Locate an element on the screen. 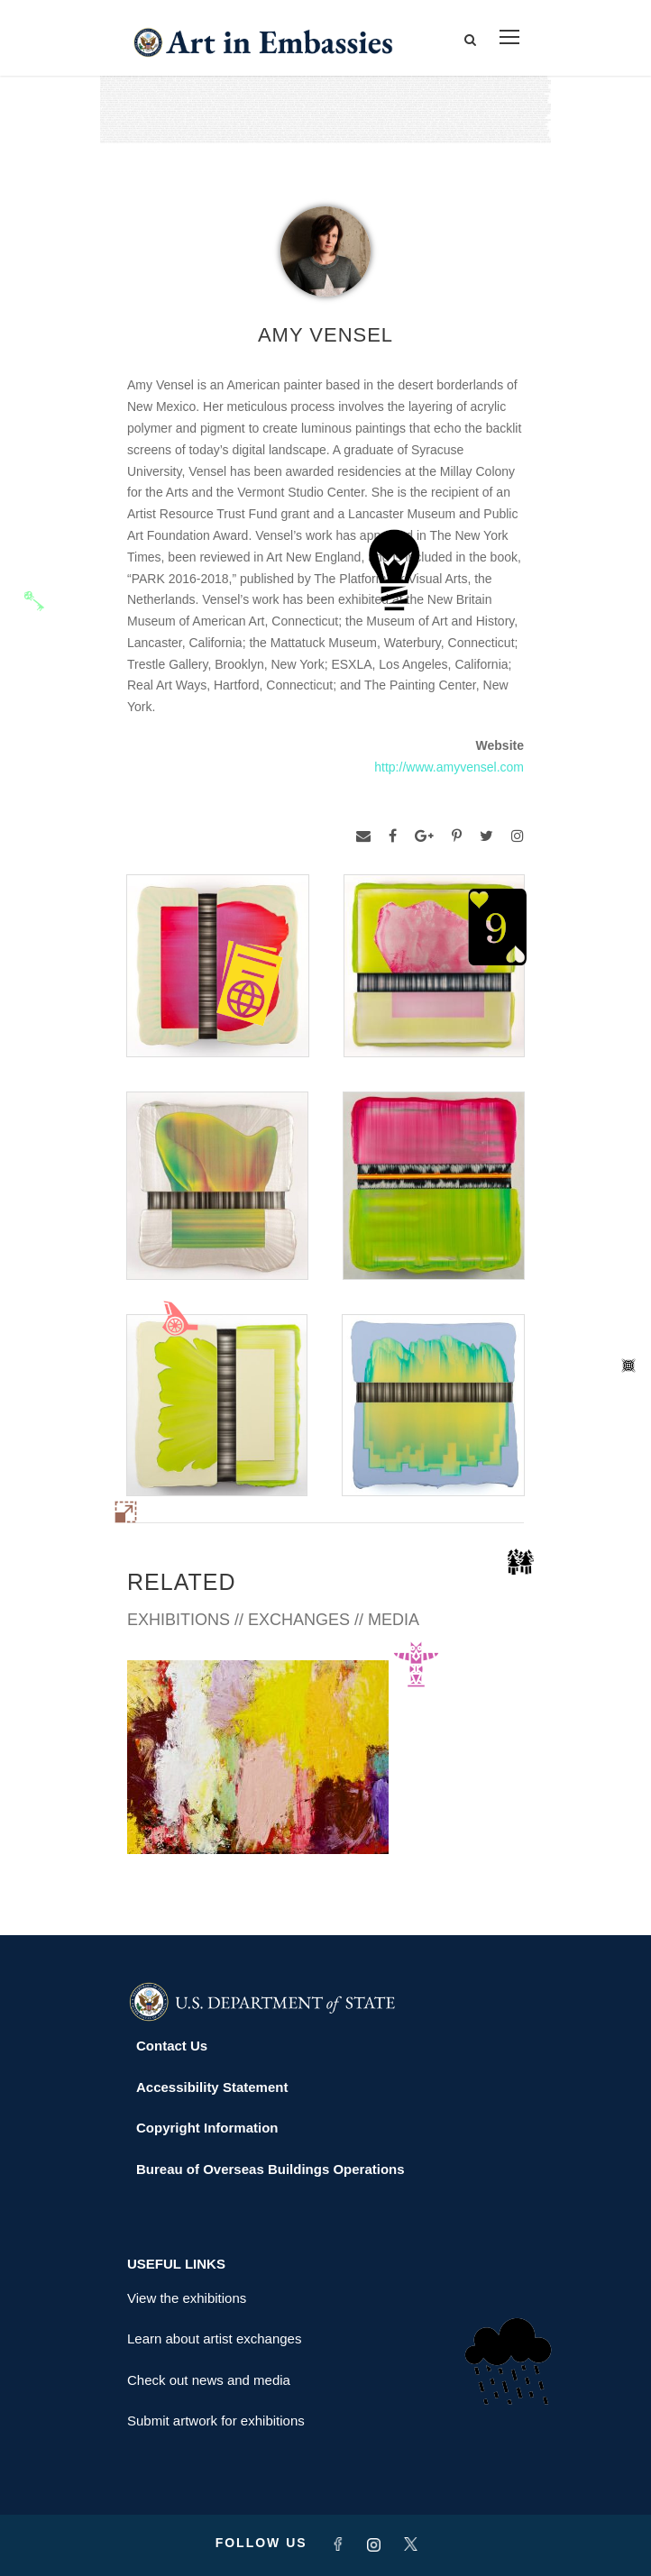 This screenshot has height=2576, width=651. nine of hearts playing card is located at coordinates (497, 927).